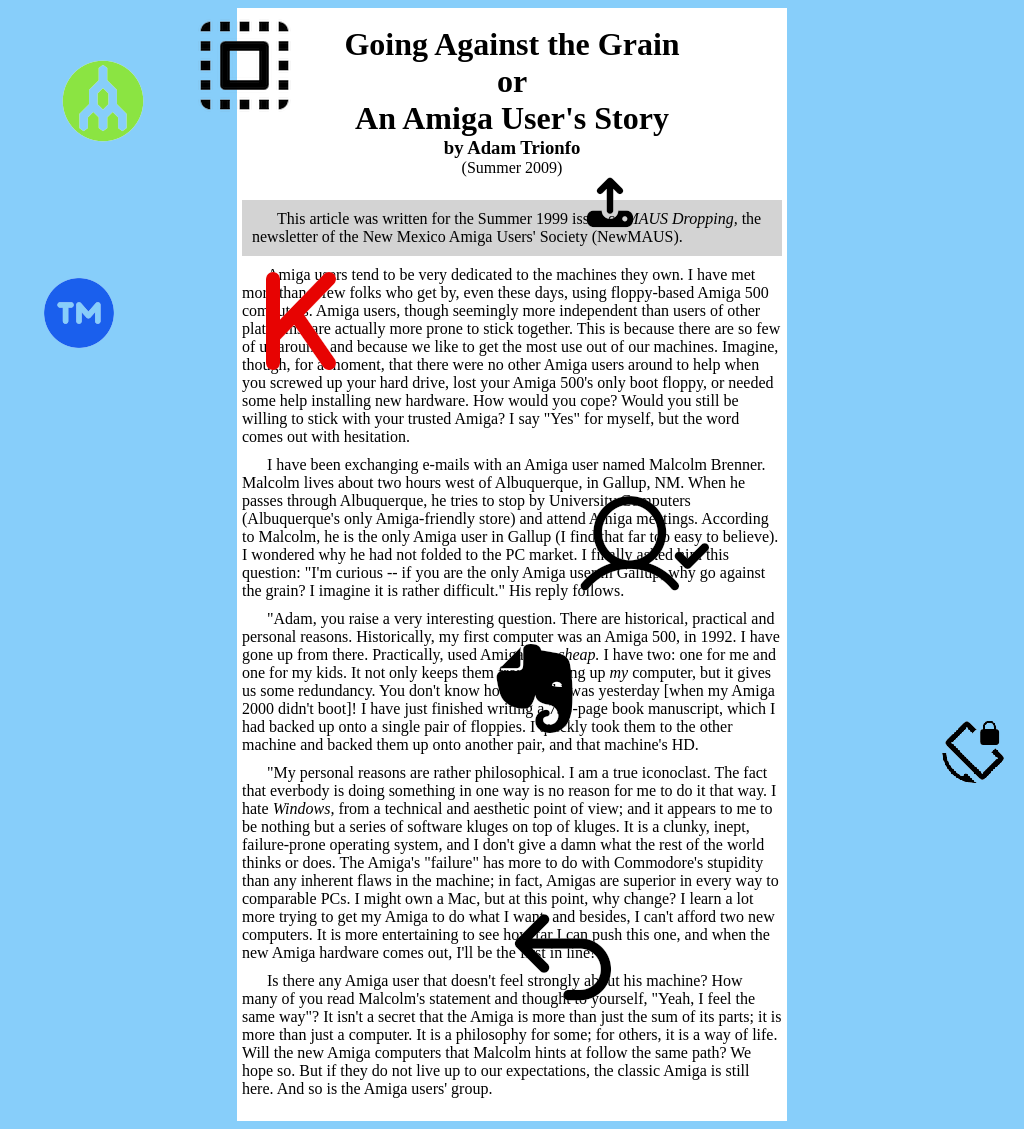 The height and width of the screenshot is (1129, 1024). Describe the element at coordinates (244, 65) in the screenshot. I see `select all items in a list or view` at that location.